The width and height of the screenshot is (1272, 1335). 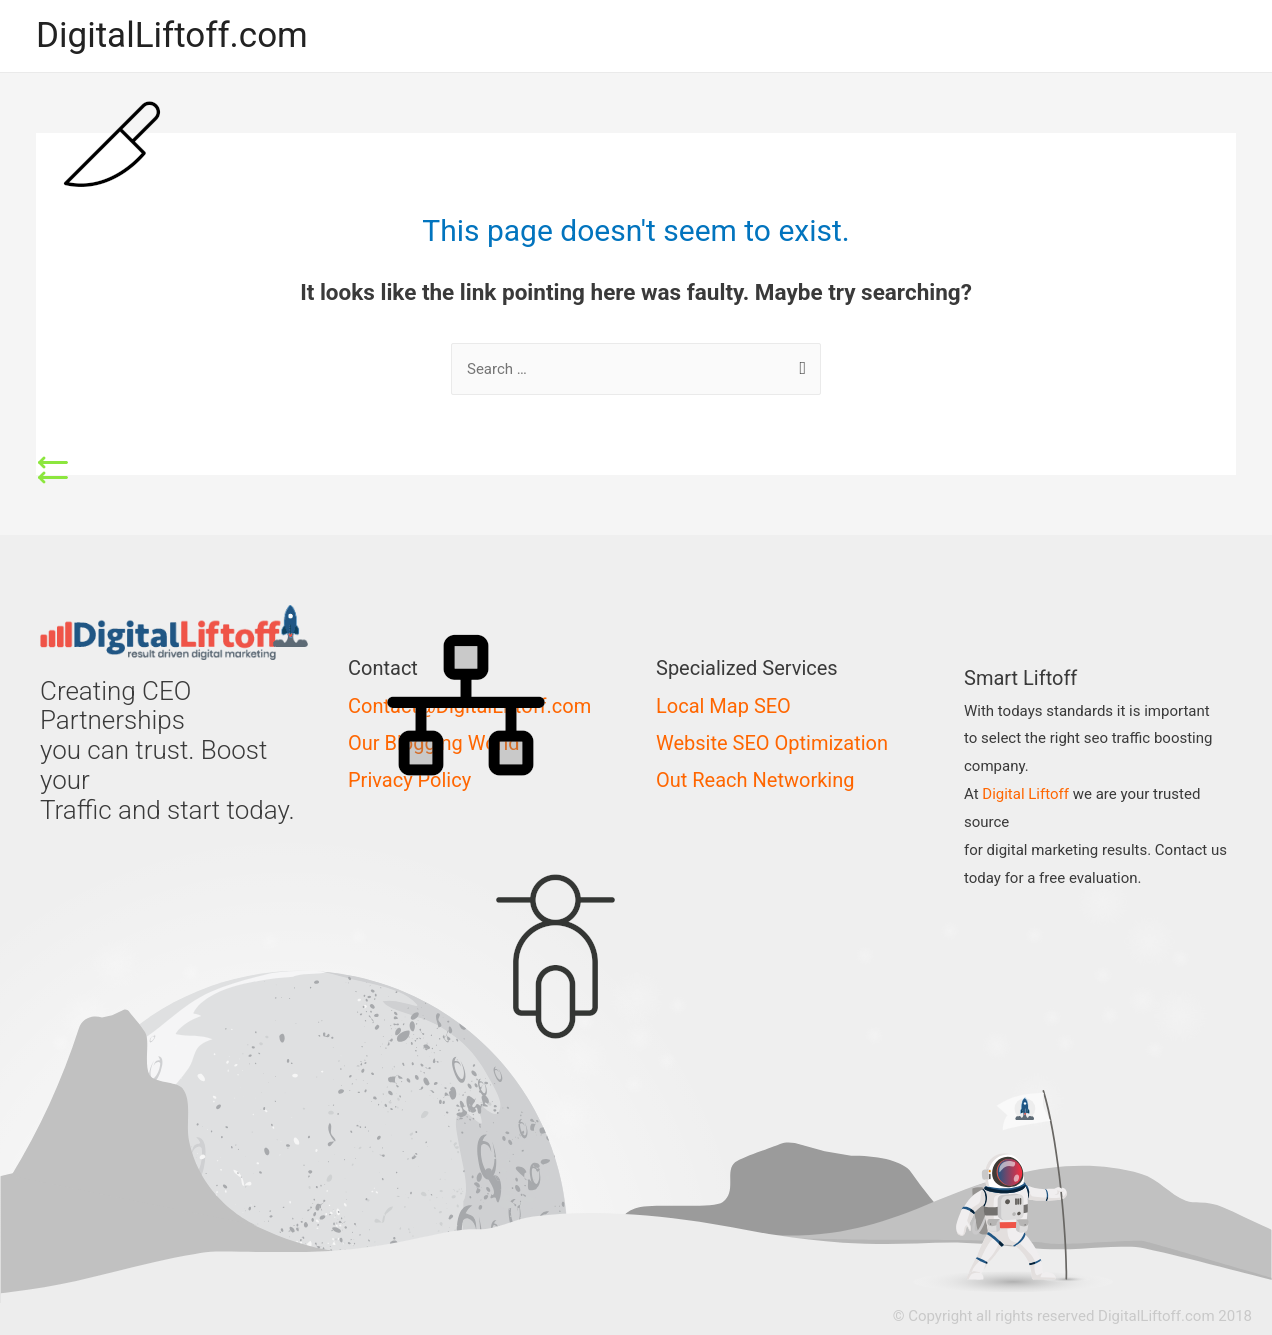 What do you see at coordinates (555, 956) in the screenshot?
I see `select moped or scooter delivery option` at bounding box center [555, 956].